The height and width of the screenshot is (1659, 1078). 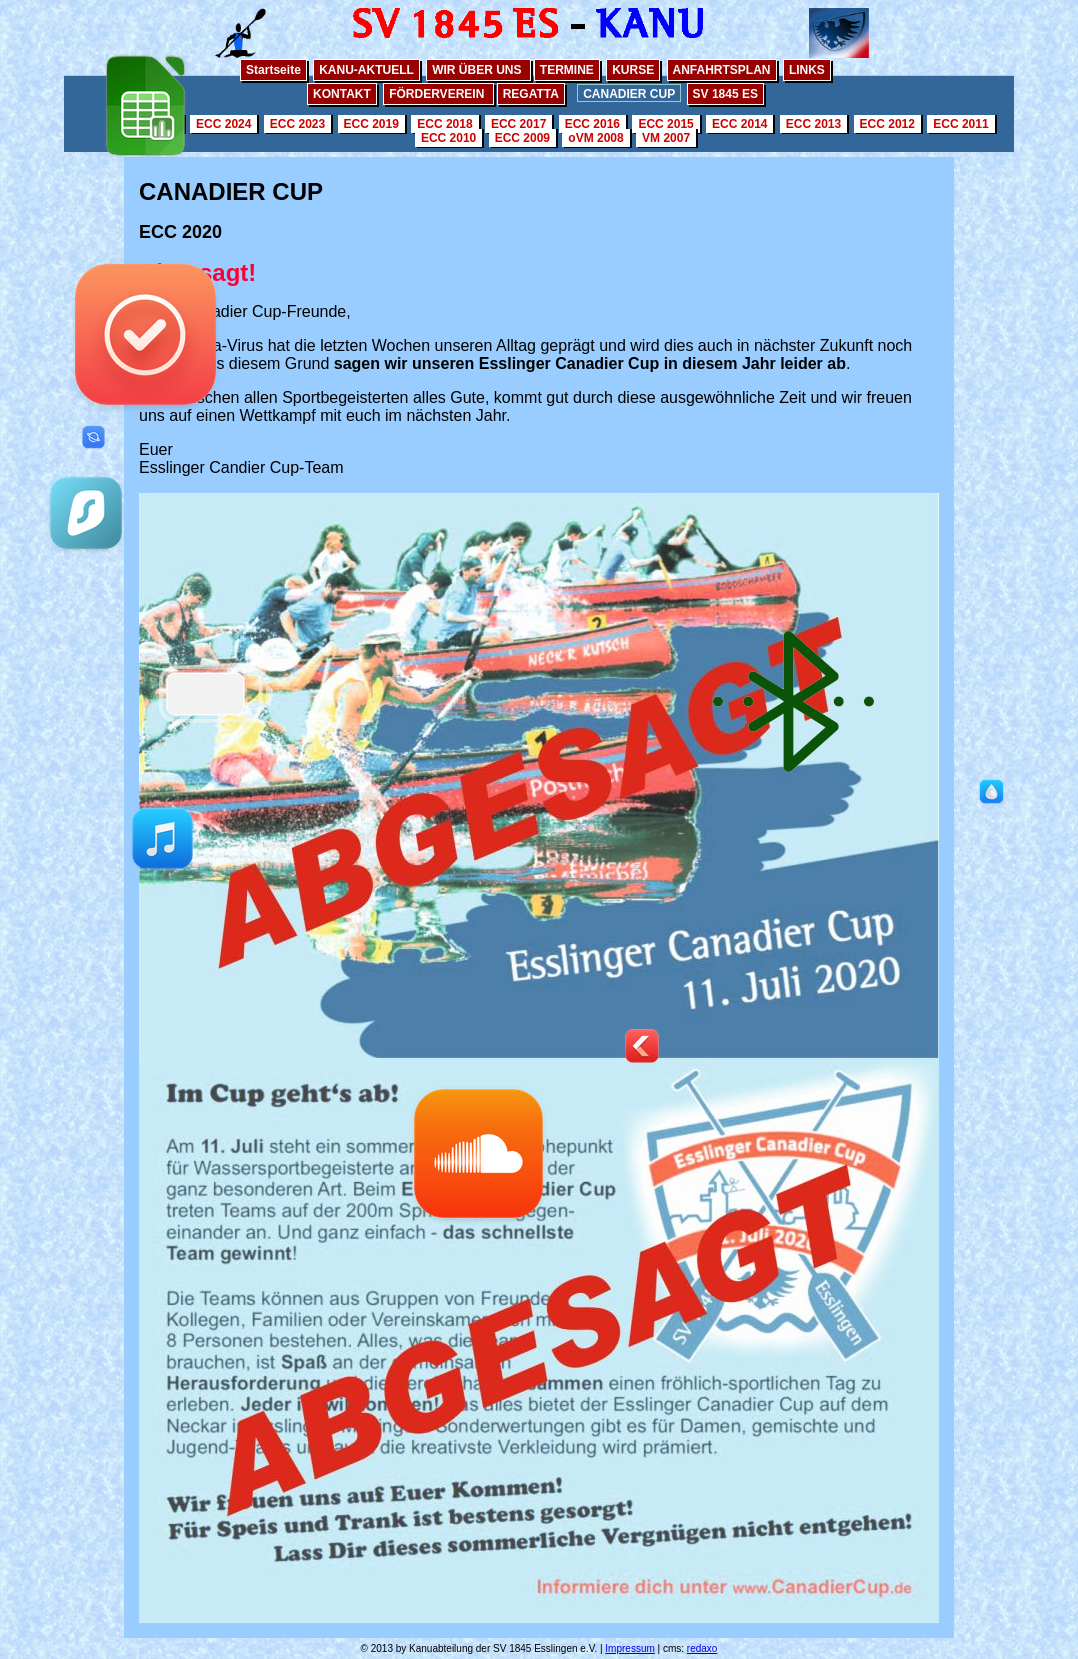 What do you see at coordinates (145, 105) in the screenshot?
I see `open LibreOffice Calc spreadsheet application` at bounding box center [145, 105].